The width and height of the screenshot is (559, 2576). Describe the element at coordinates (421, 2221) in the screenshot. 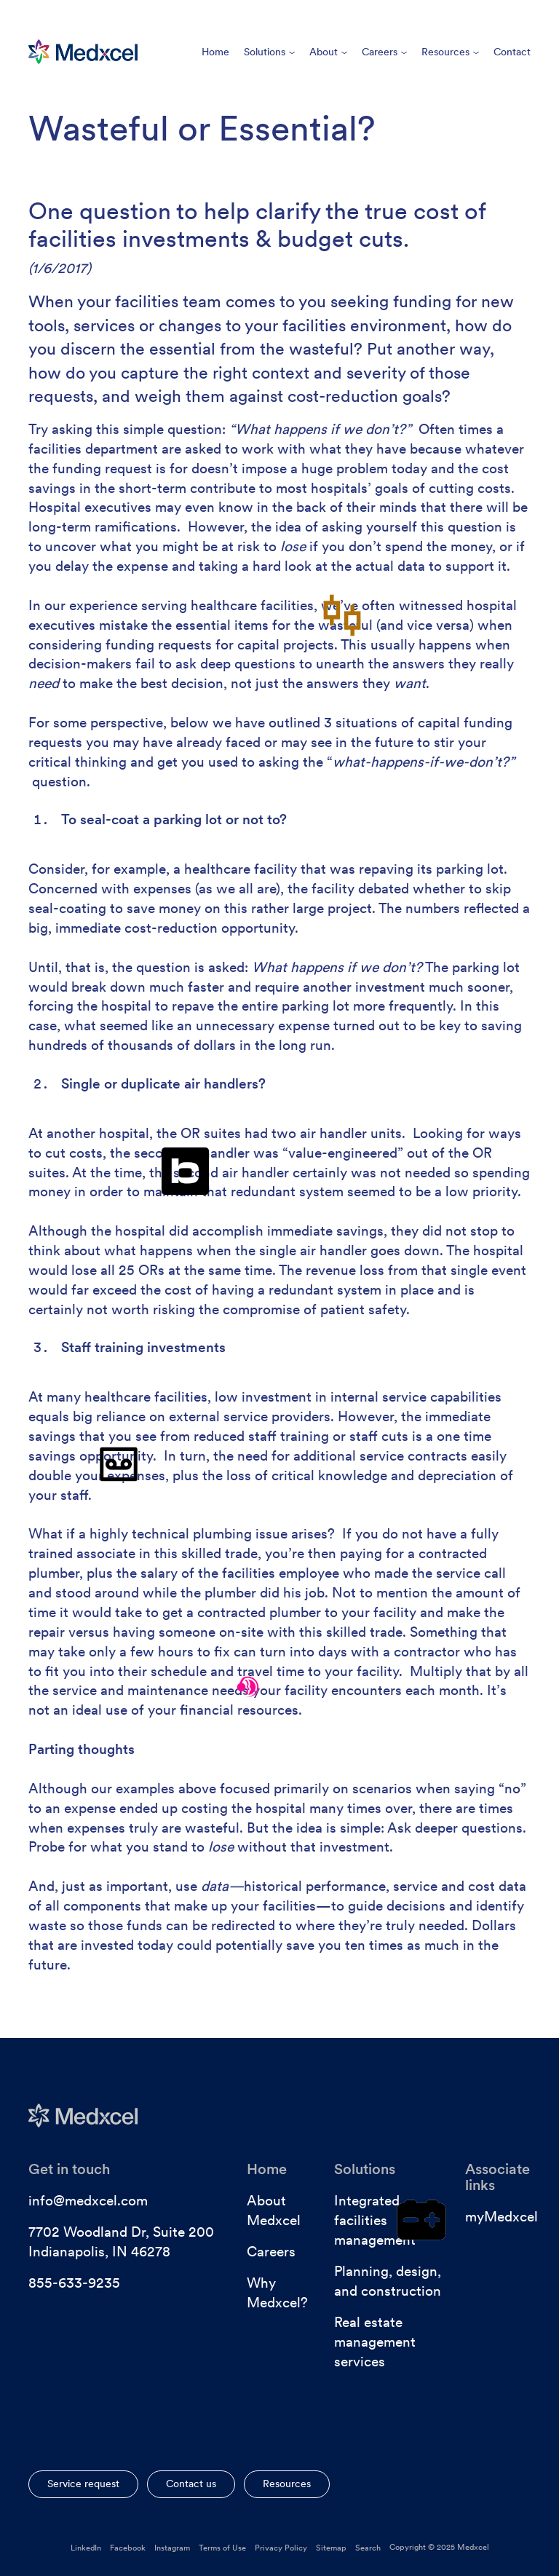

I see `check vehicle battery status` at that location.